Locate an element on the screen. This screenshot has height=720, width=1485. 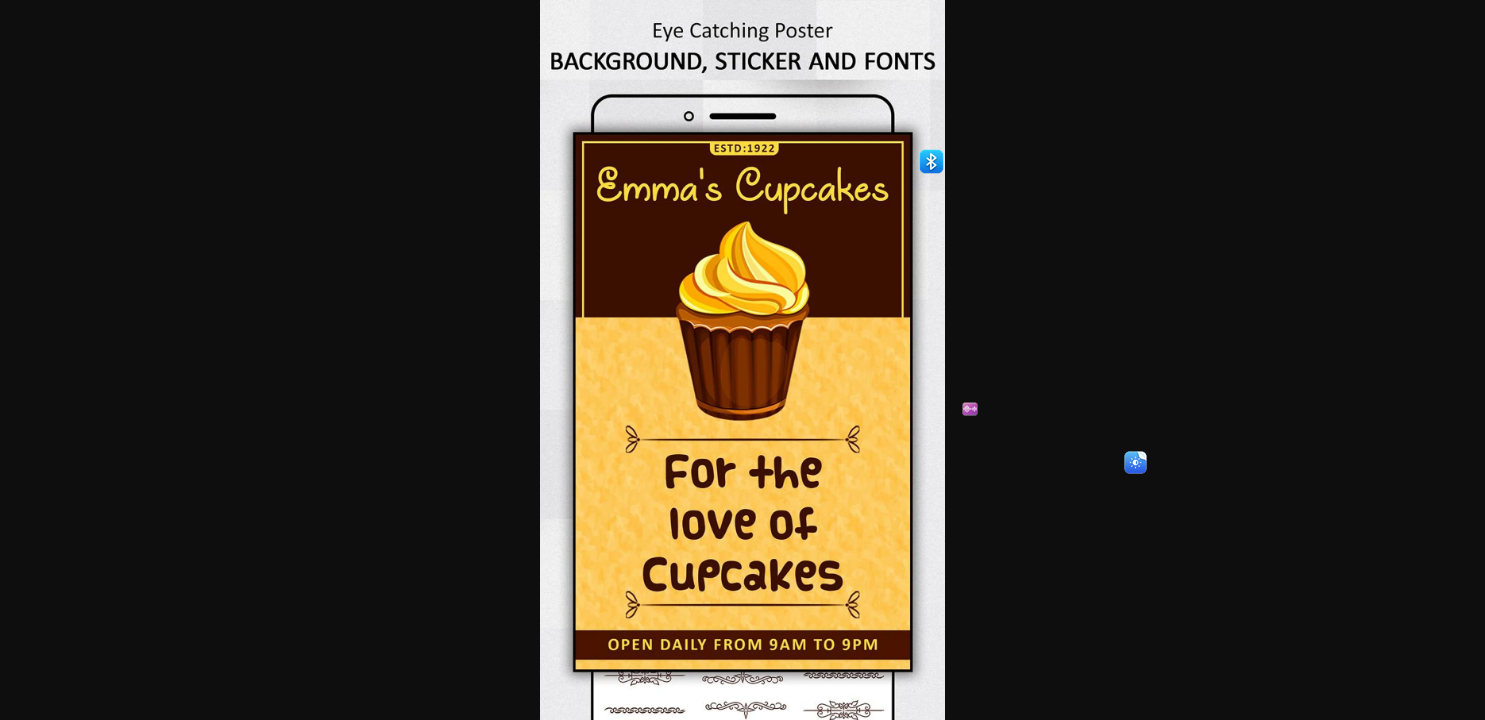
open sound recorder app is located at coordinates (970, 409).